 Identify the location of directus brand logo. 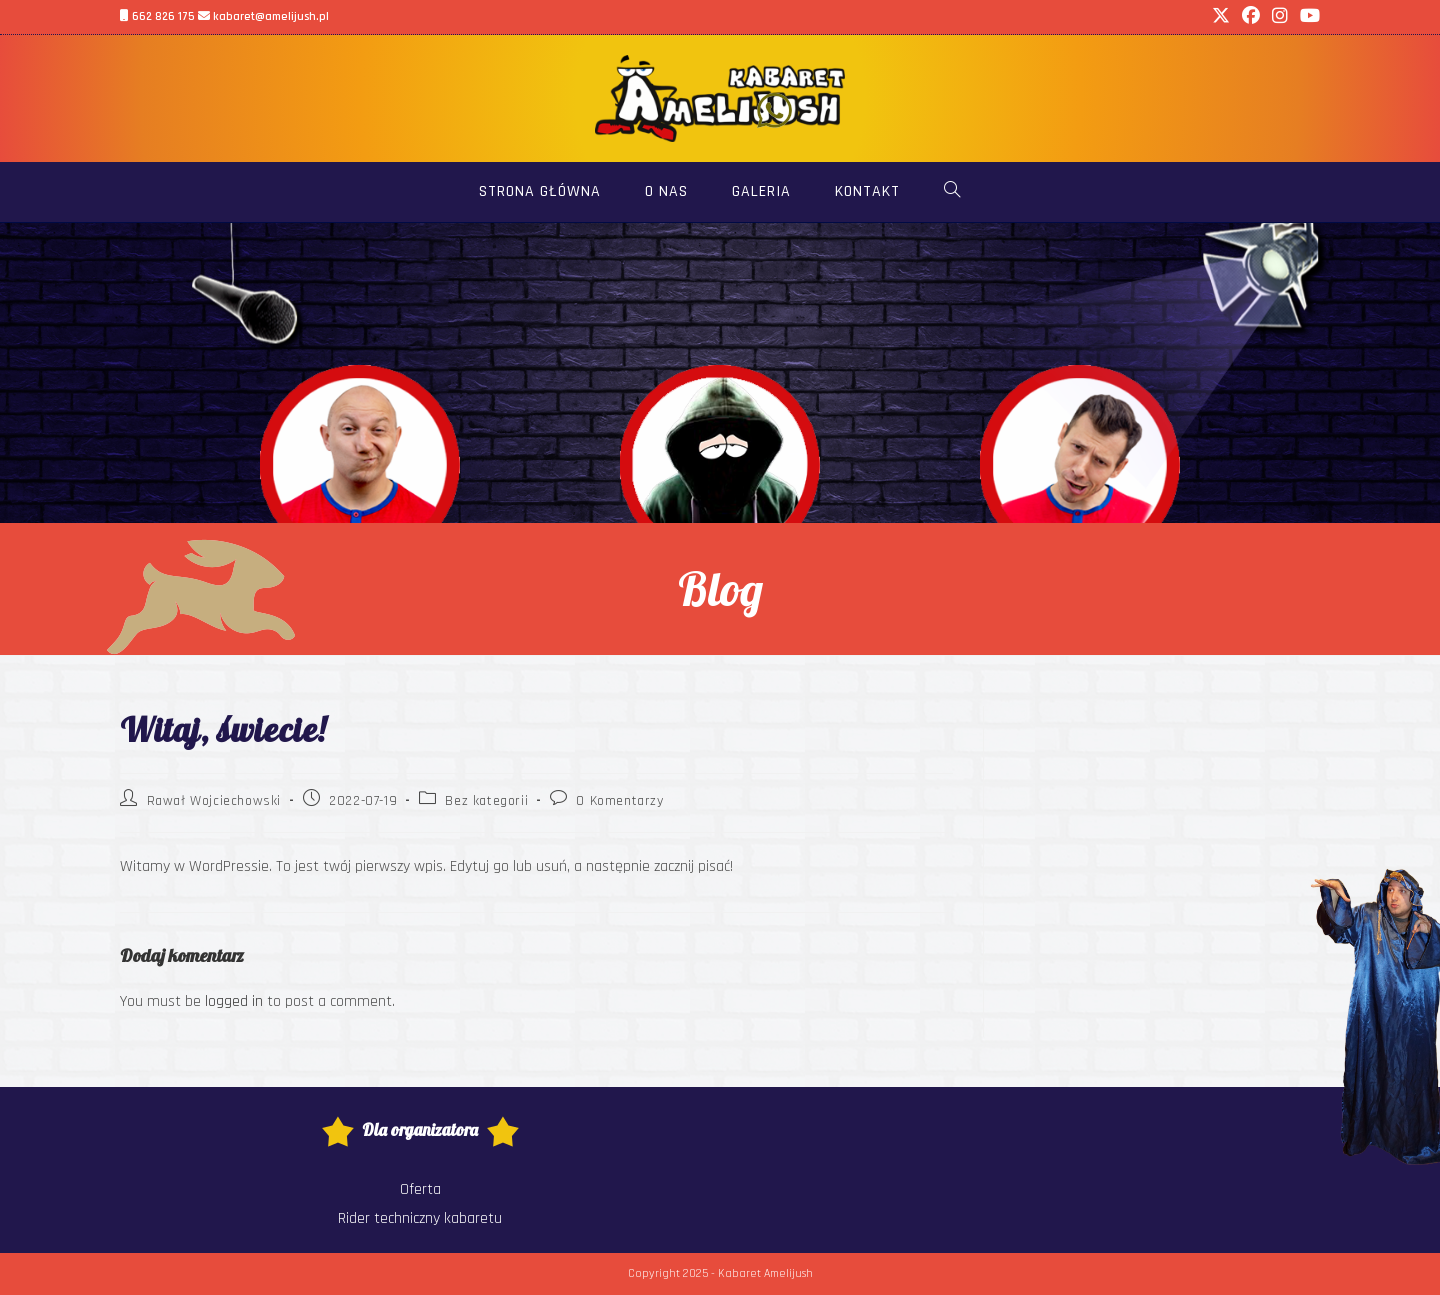
(201, 597).